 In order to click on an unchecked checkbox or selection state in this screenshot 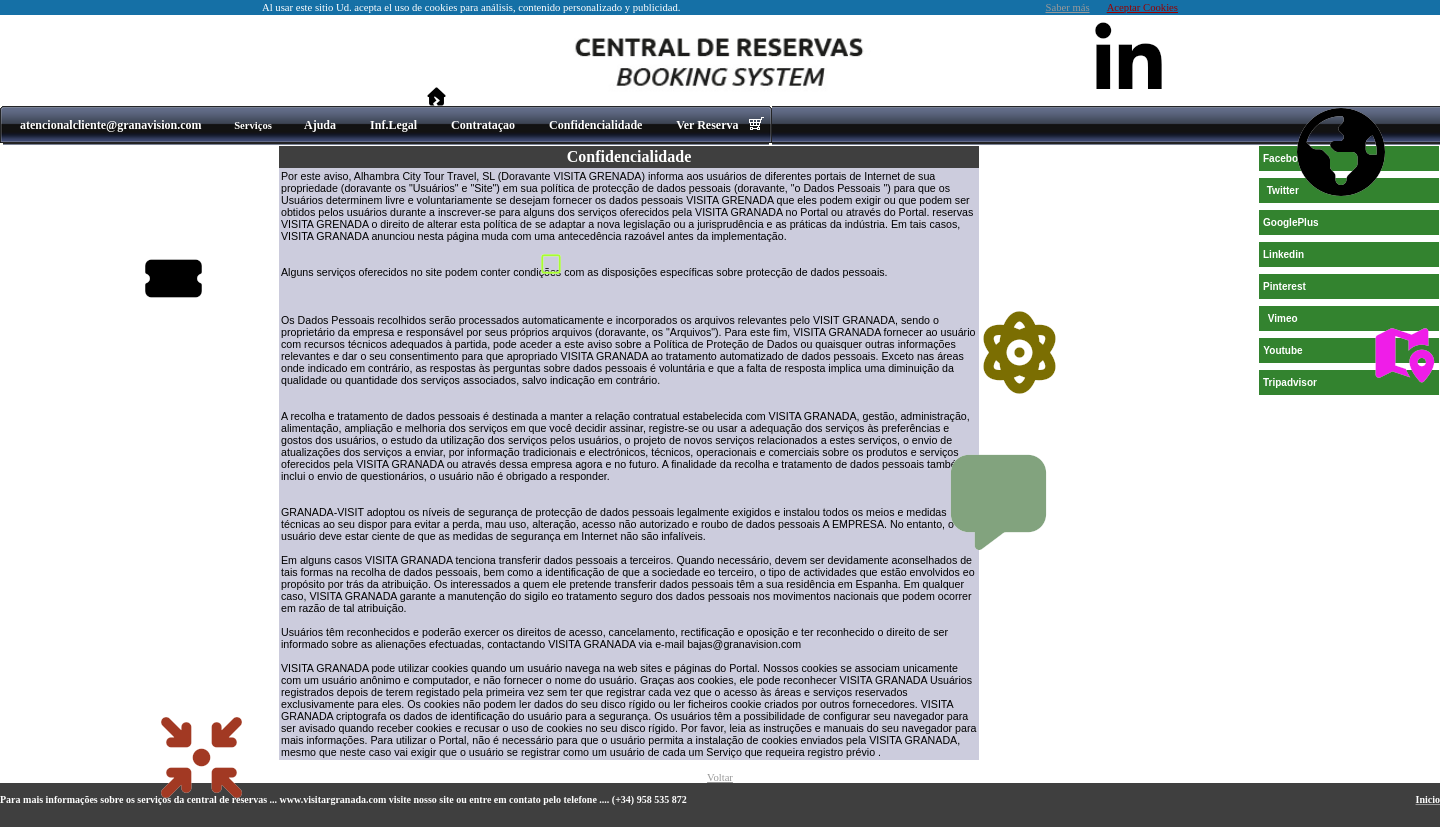, I will do `click(551, 264)`.